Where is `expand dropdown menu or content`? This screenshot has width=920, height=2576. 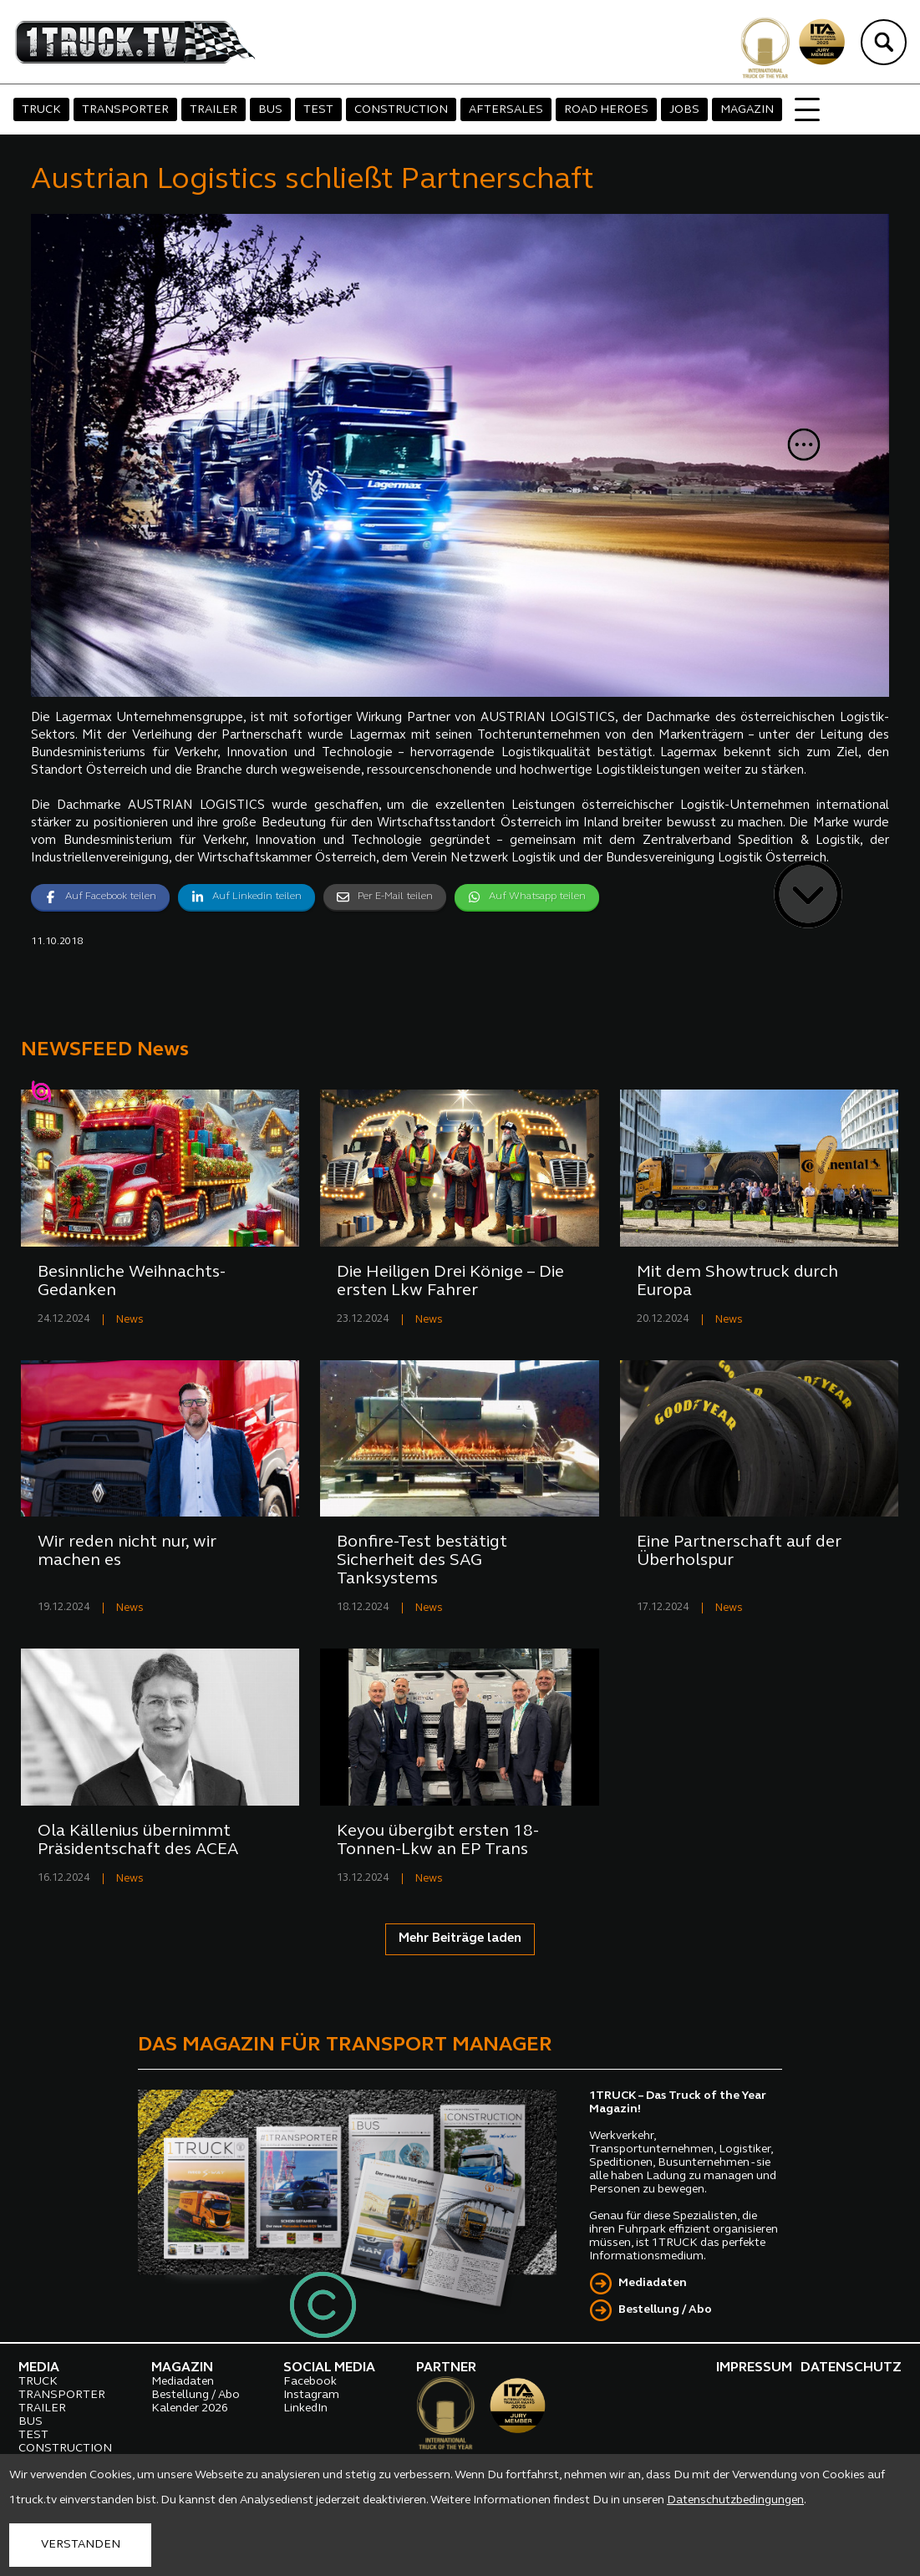 expand dropdown menu or content is located at coordinates (808, 894).